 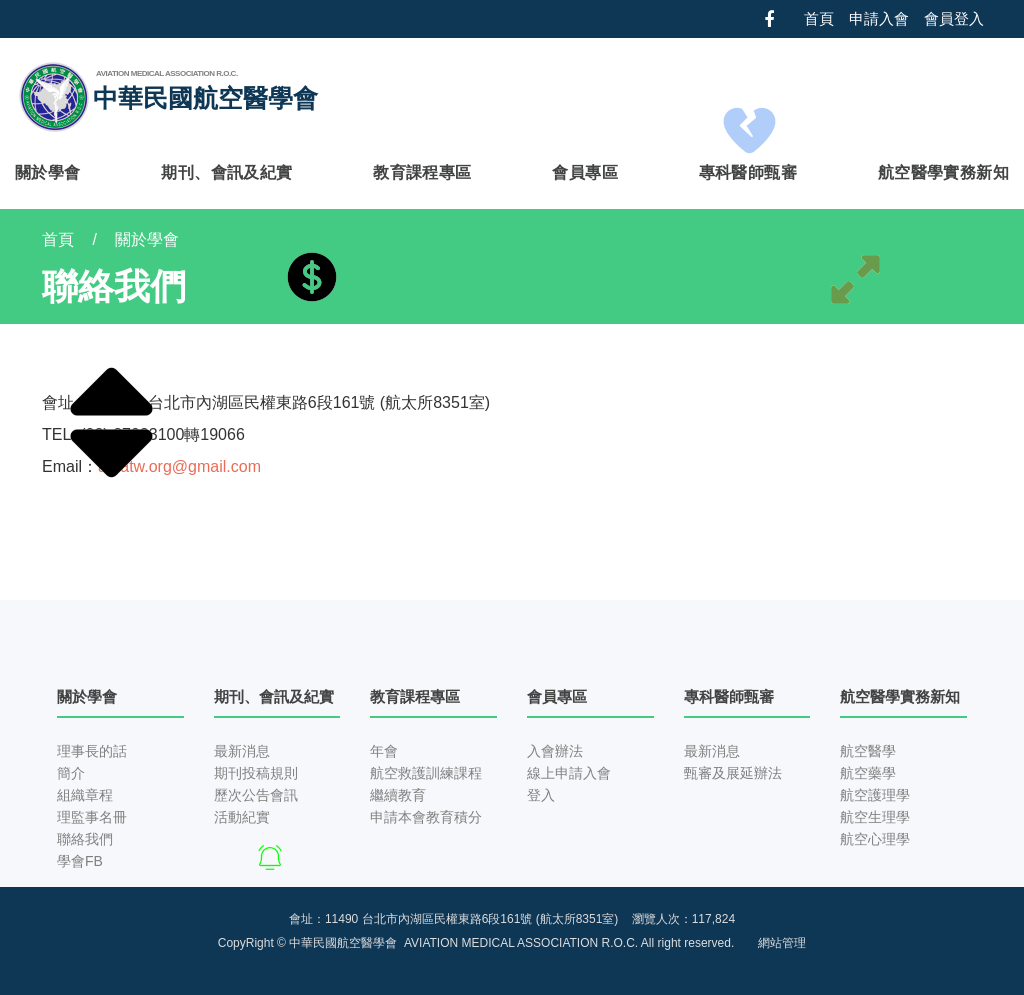 I want to click on new notification alert, so click(x=270, y=858).